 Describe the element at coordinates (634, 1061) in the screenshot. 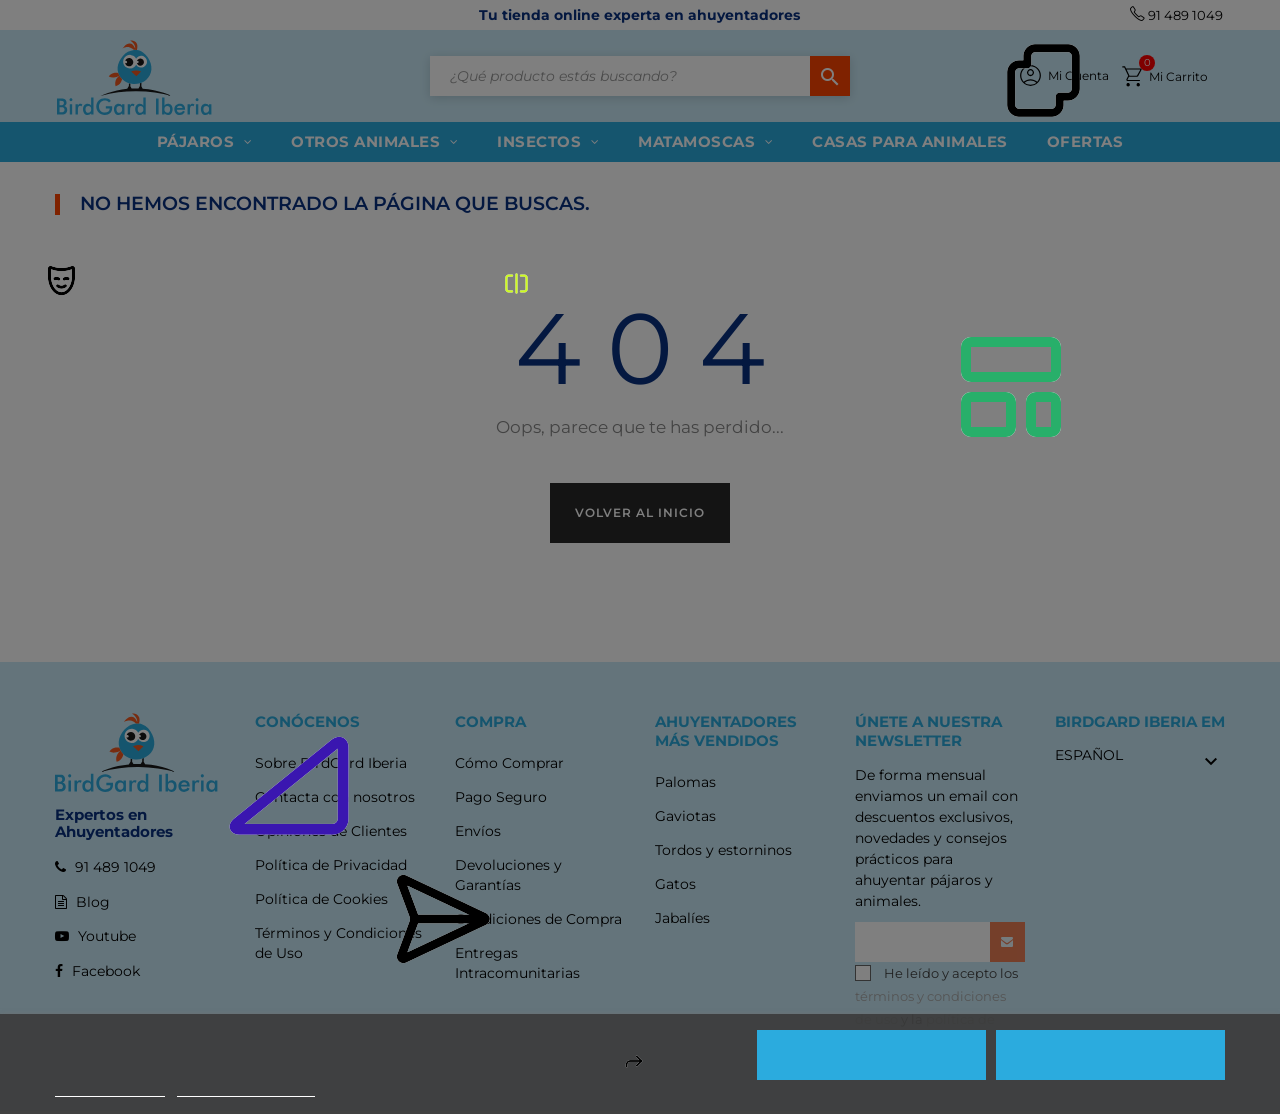

I see `forward a message or email` at that location.